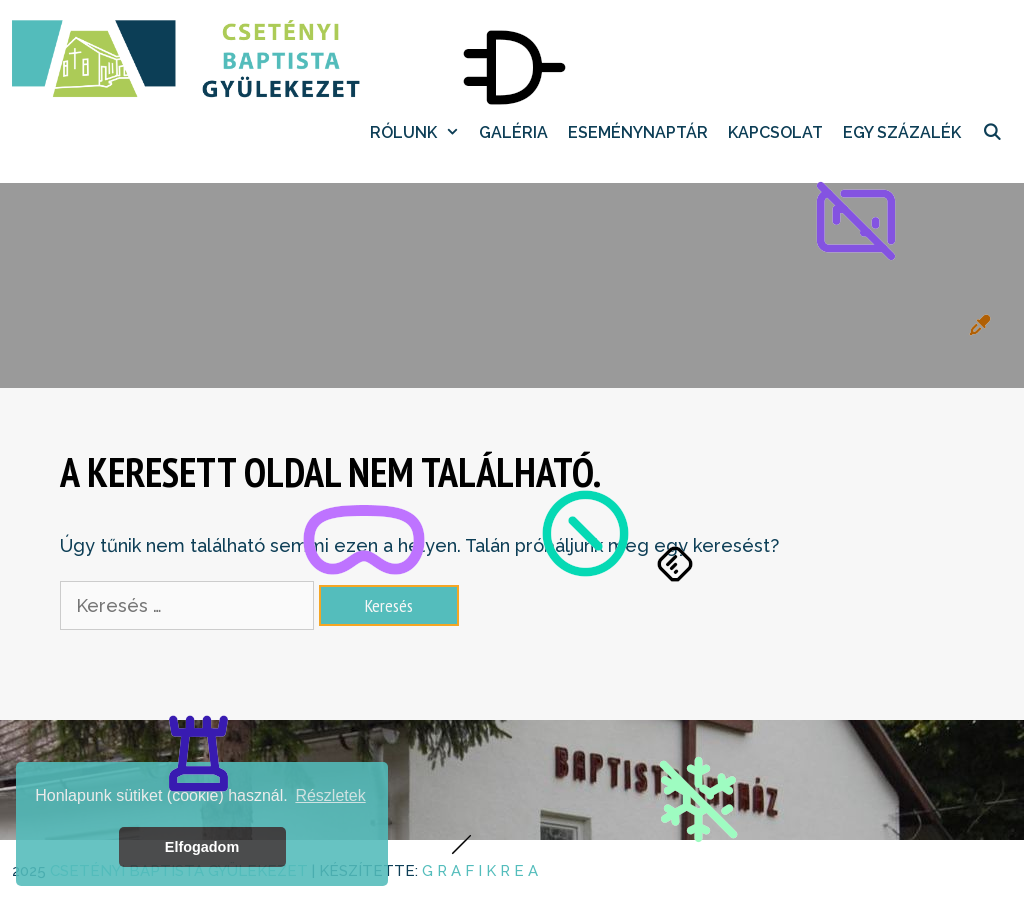 This screenshot has width=1024, height=902. I want to click on play chess or access chess game, so click(198, 753).